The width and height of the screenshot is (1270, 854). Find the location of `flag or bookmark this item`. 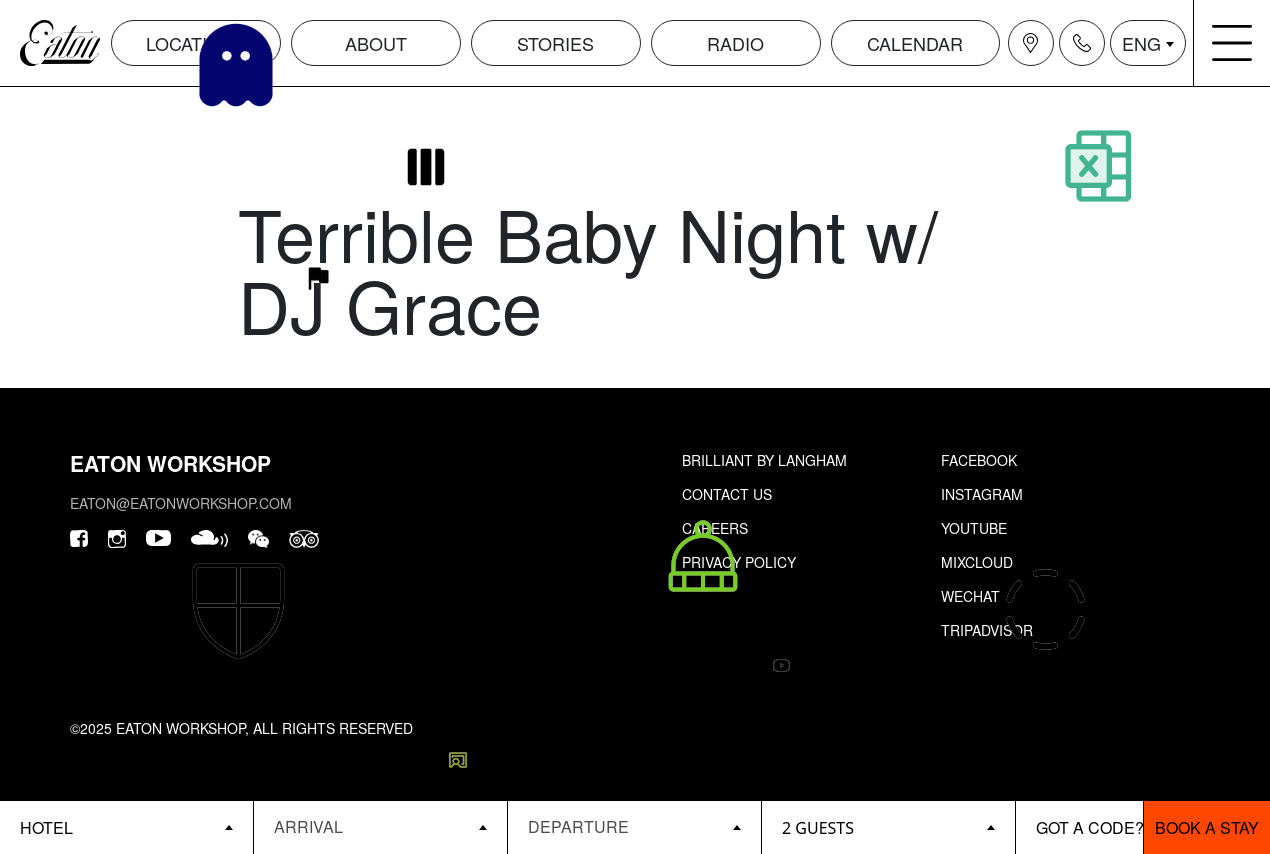

flag or bookmark this item is located at coordinates (318, 278).